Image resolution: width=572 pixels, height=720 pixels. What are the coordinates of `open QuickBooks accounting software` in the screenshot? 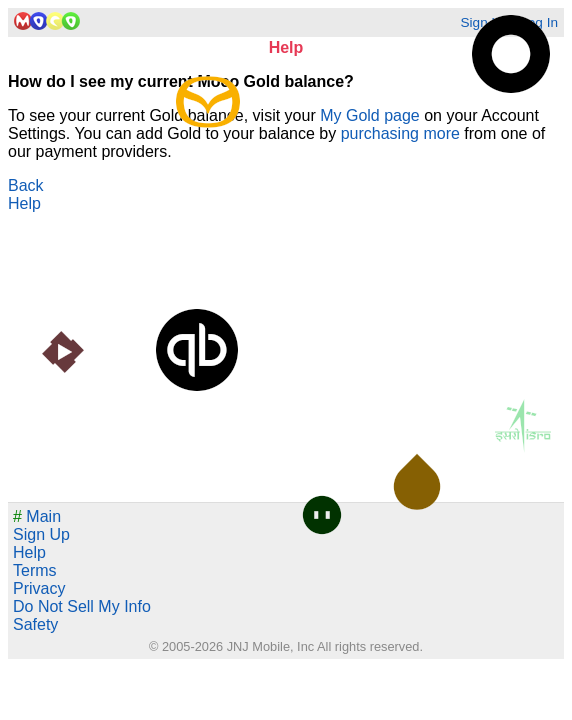 It's located at (197, 350).